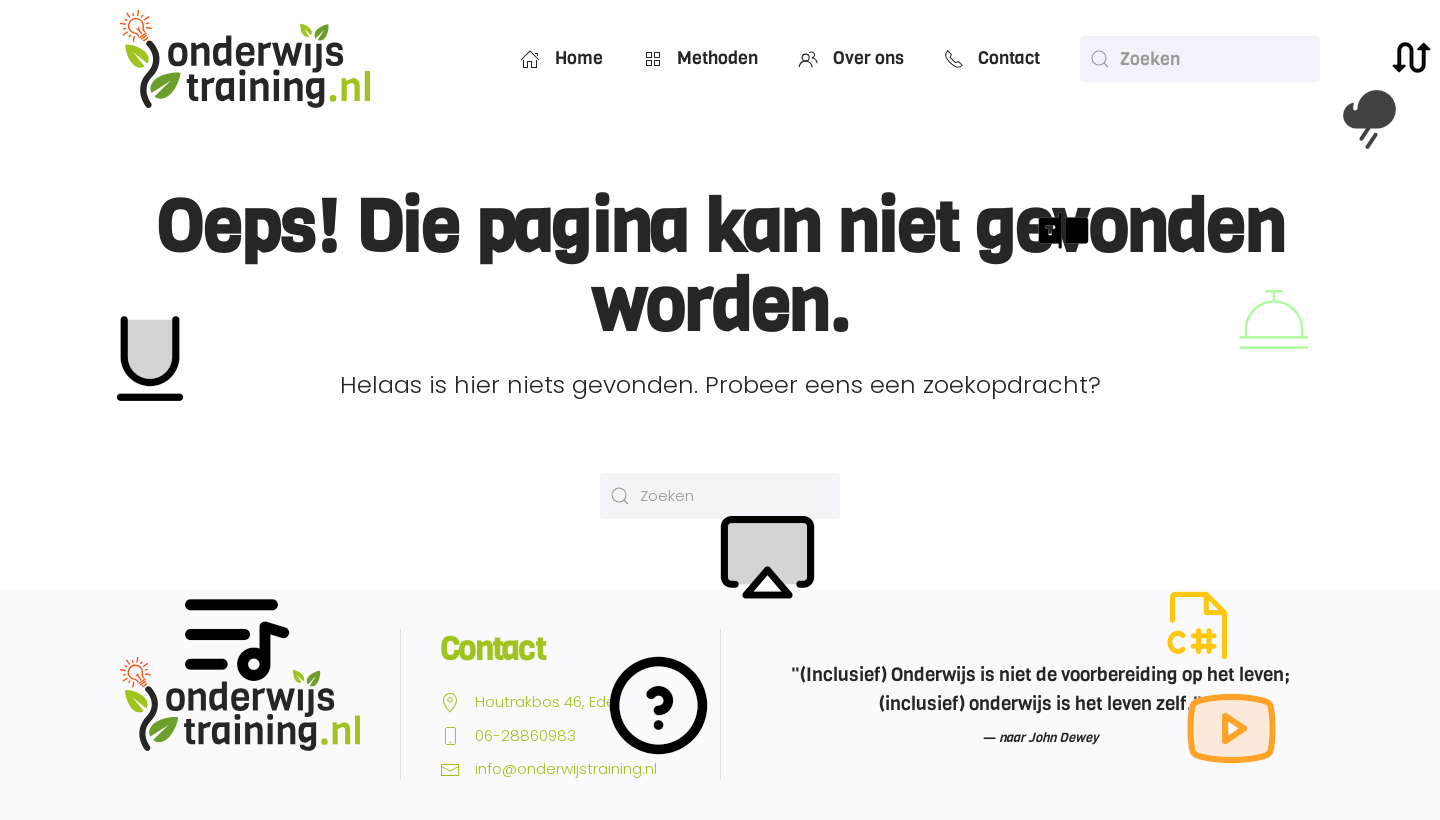 The height and width of the screenshot is (820, 1440). Describe the element at coordinates (1198, 625) in the screenshot. I see `a C# source code file` at that location.